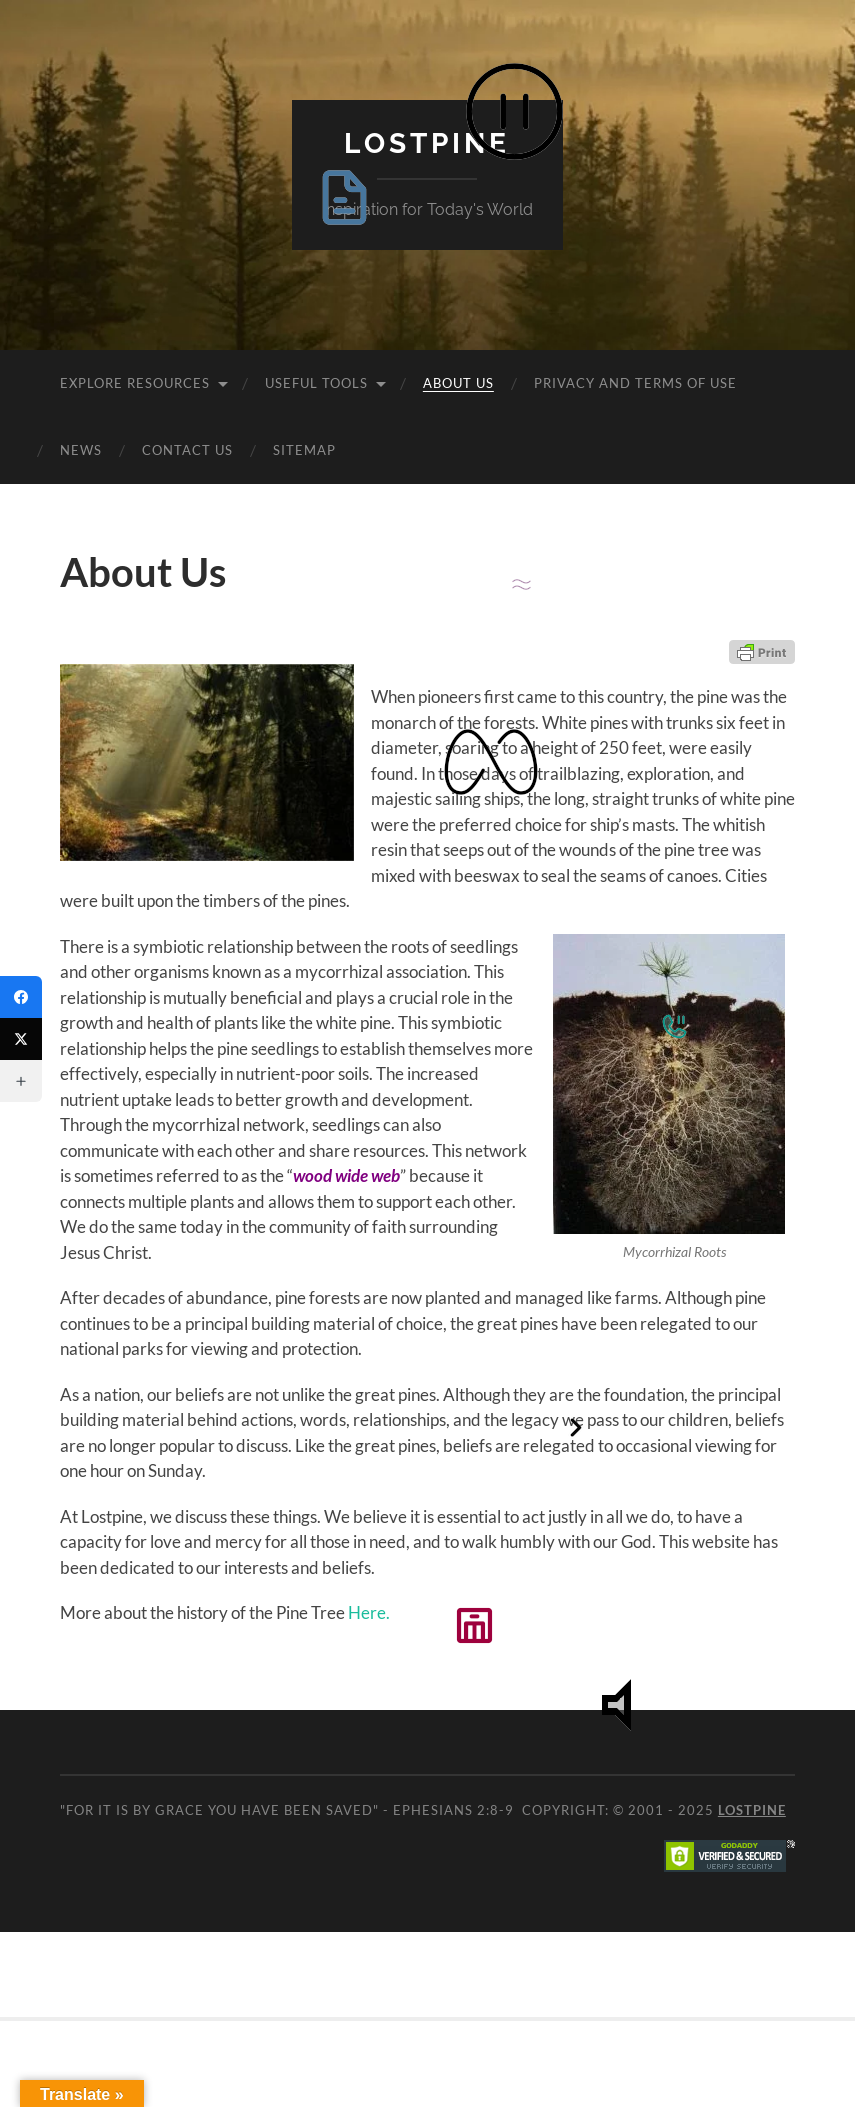 Image resolution: width=855 pixels, height=2107 pixels. I want to click on pause media playback, so click(514, 111).